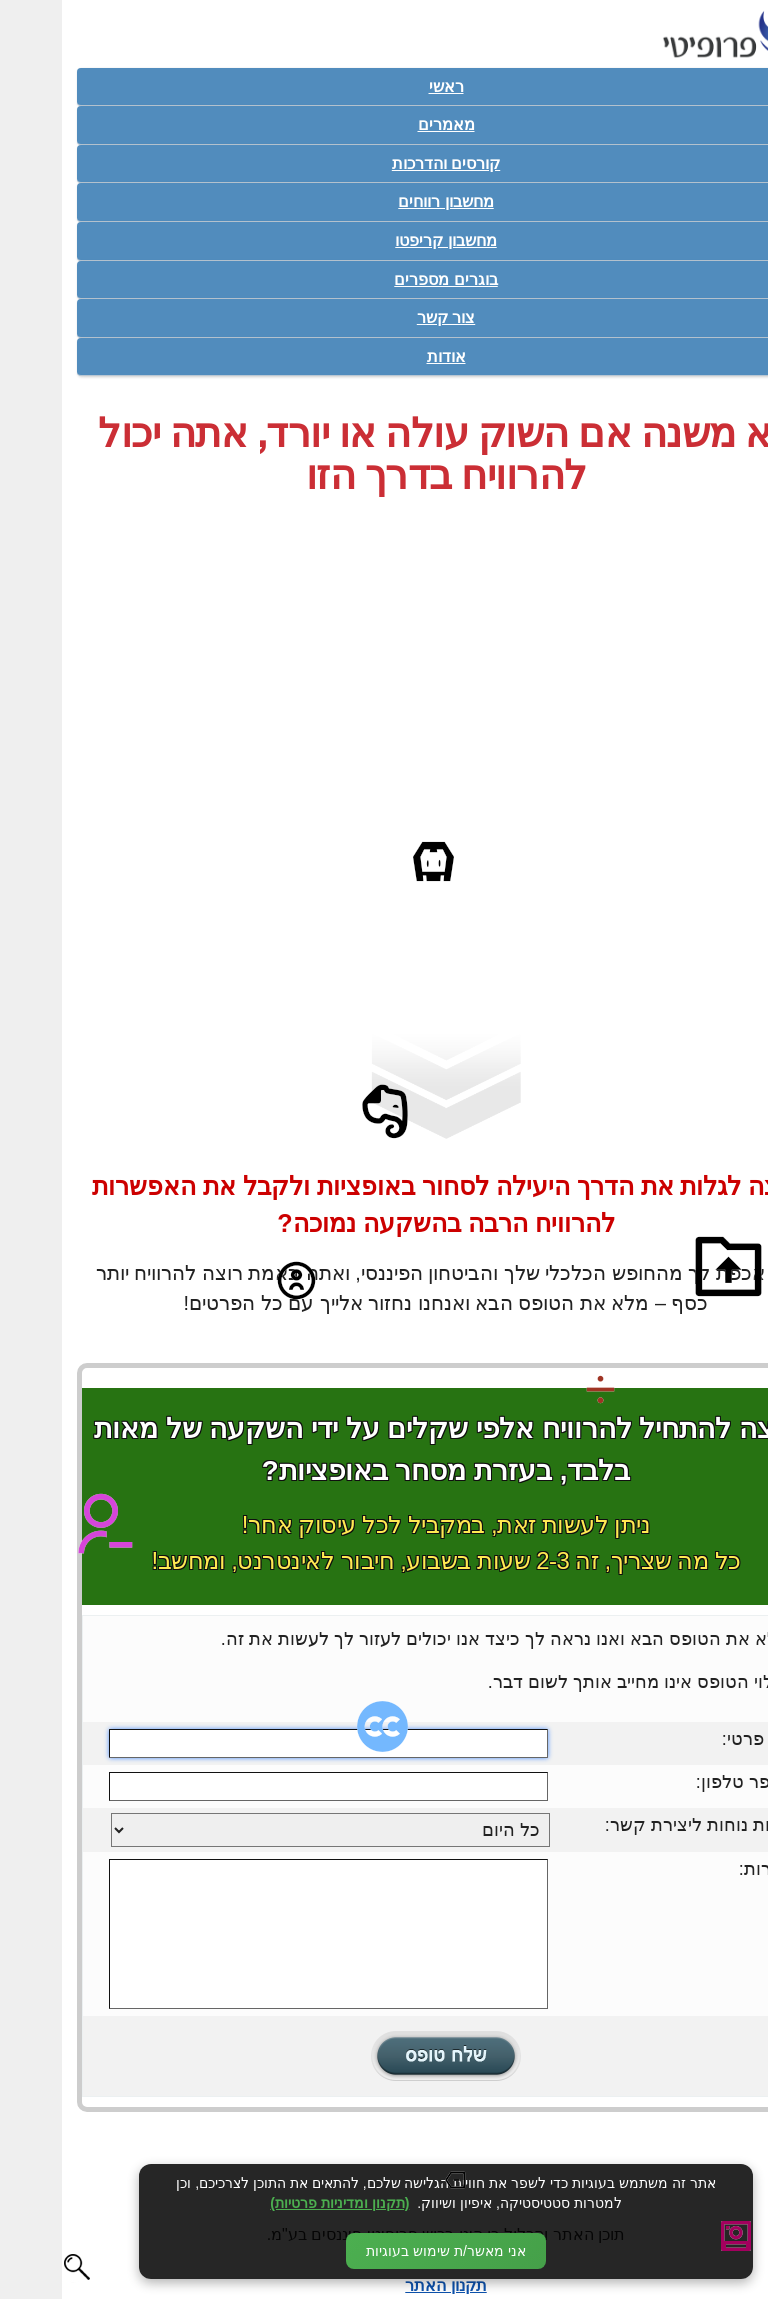 The image size is (768, 2299). Describe the element at coordinates (728, 1266) in the screenshot. I see `upload files to a folder` at that location.